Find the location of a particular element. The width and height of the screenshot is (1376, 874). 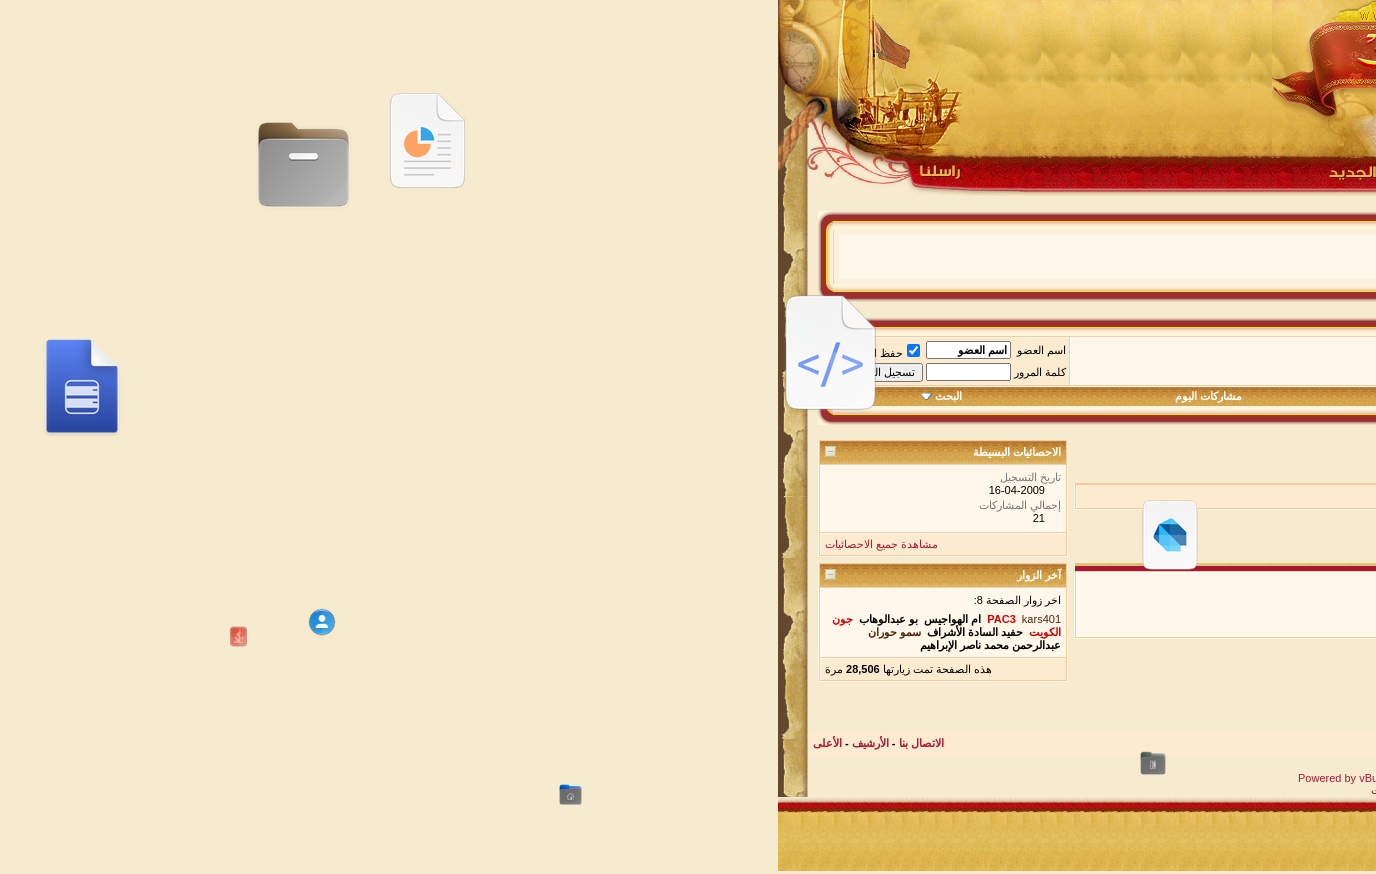

open a presentation file is located at coordinates (427, 140).